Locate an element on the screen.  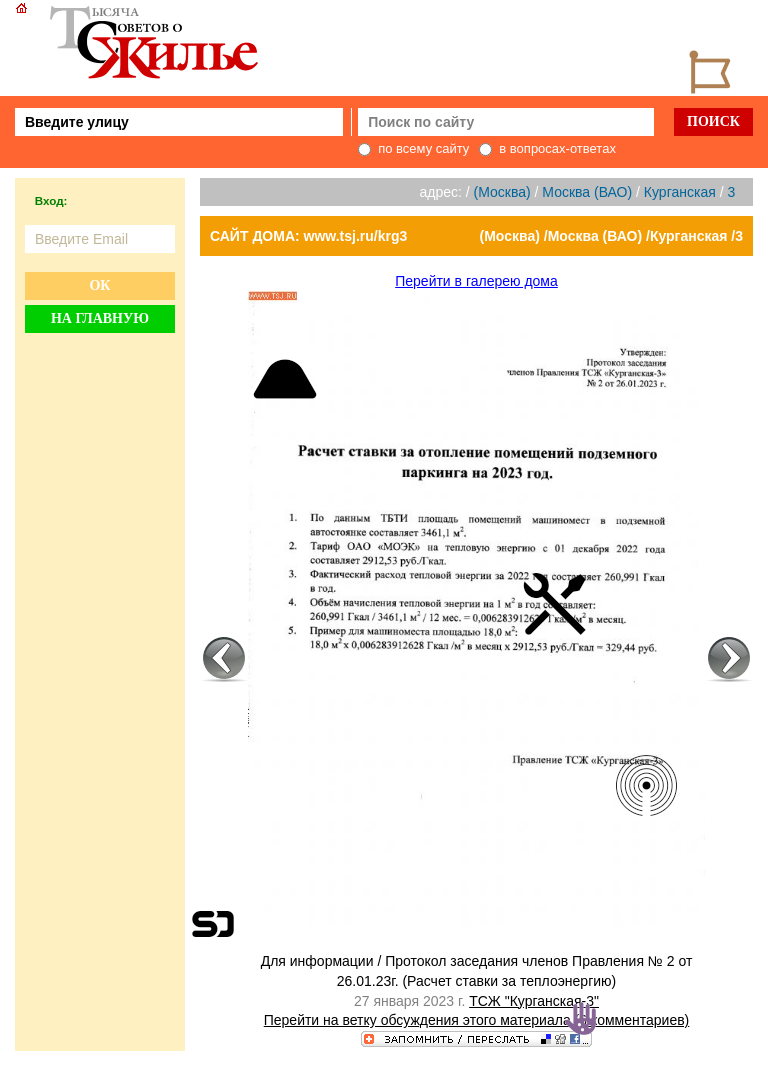
iBeacon bluetooth proximity technology logo is located at coordinates (646, 785).